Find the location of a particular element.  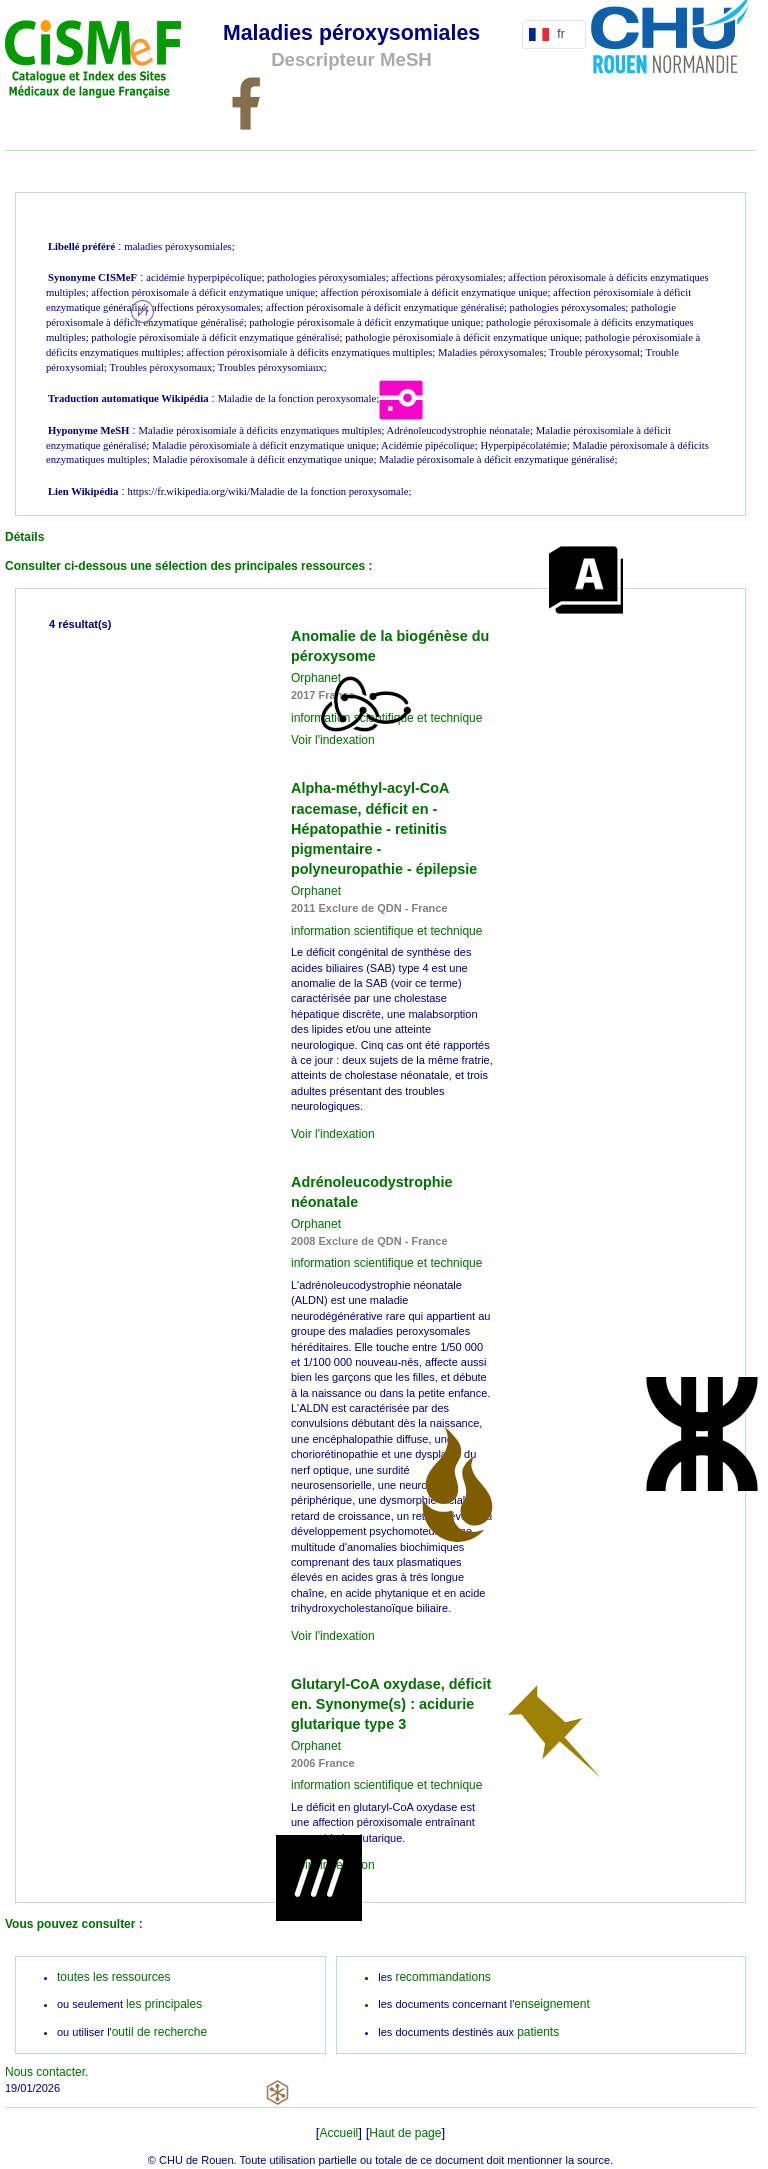

open the Shenzhen Metro app is located at coordinates (702, 1434).